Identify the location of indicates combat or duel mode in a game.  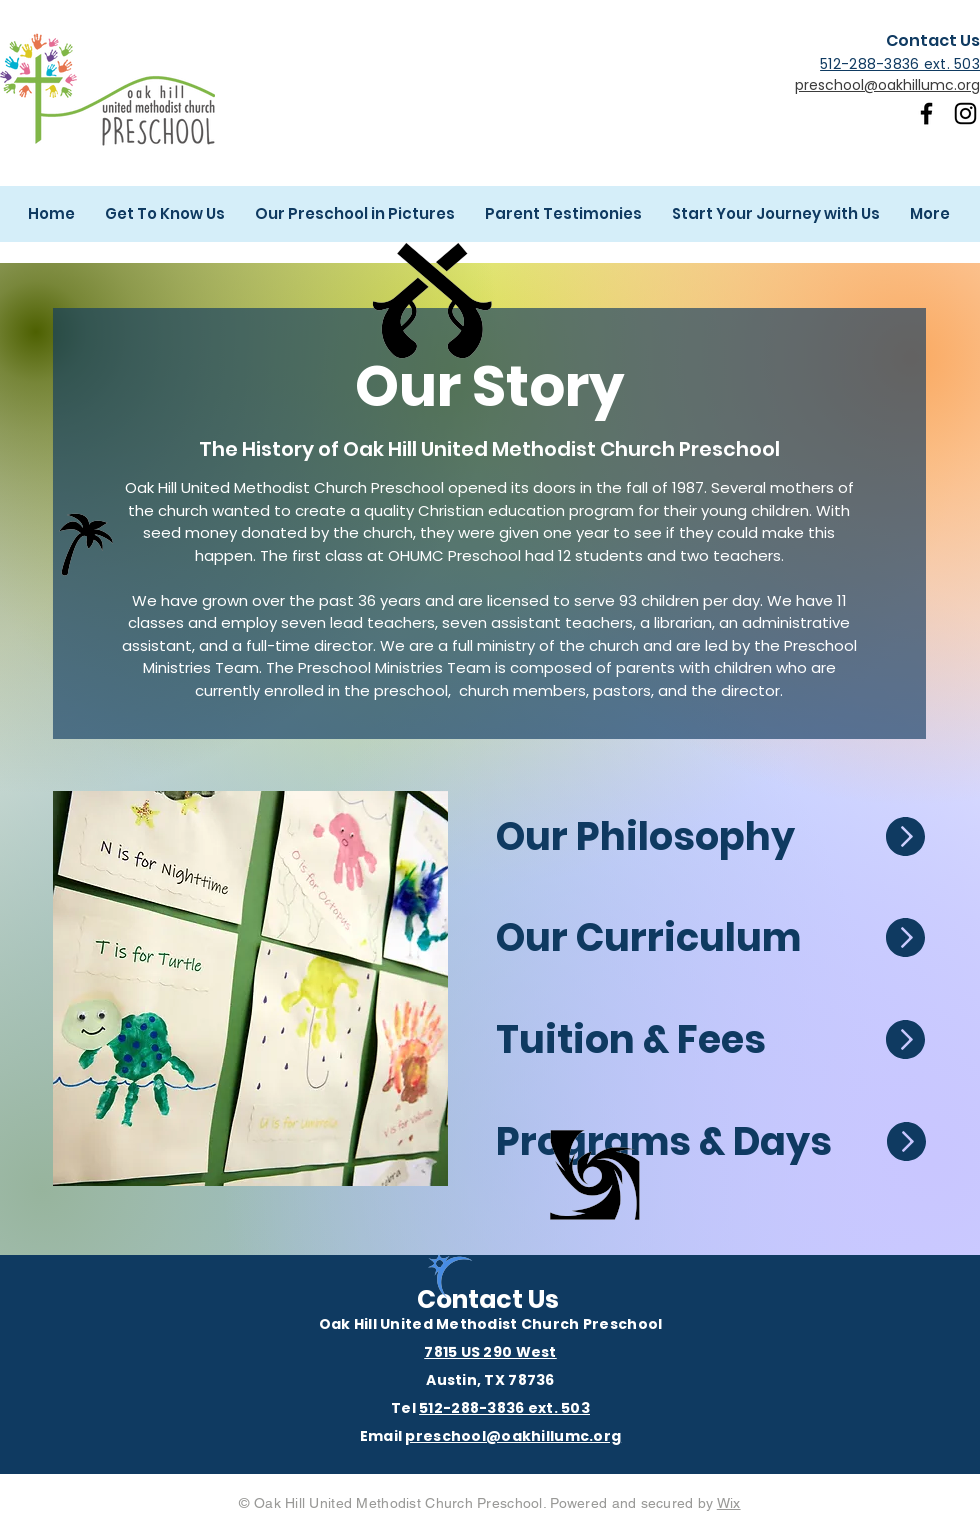
(432, 300).